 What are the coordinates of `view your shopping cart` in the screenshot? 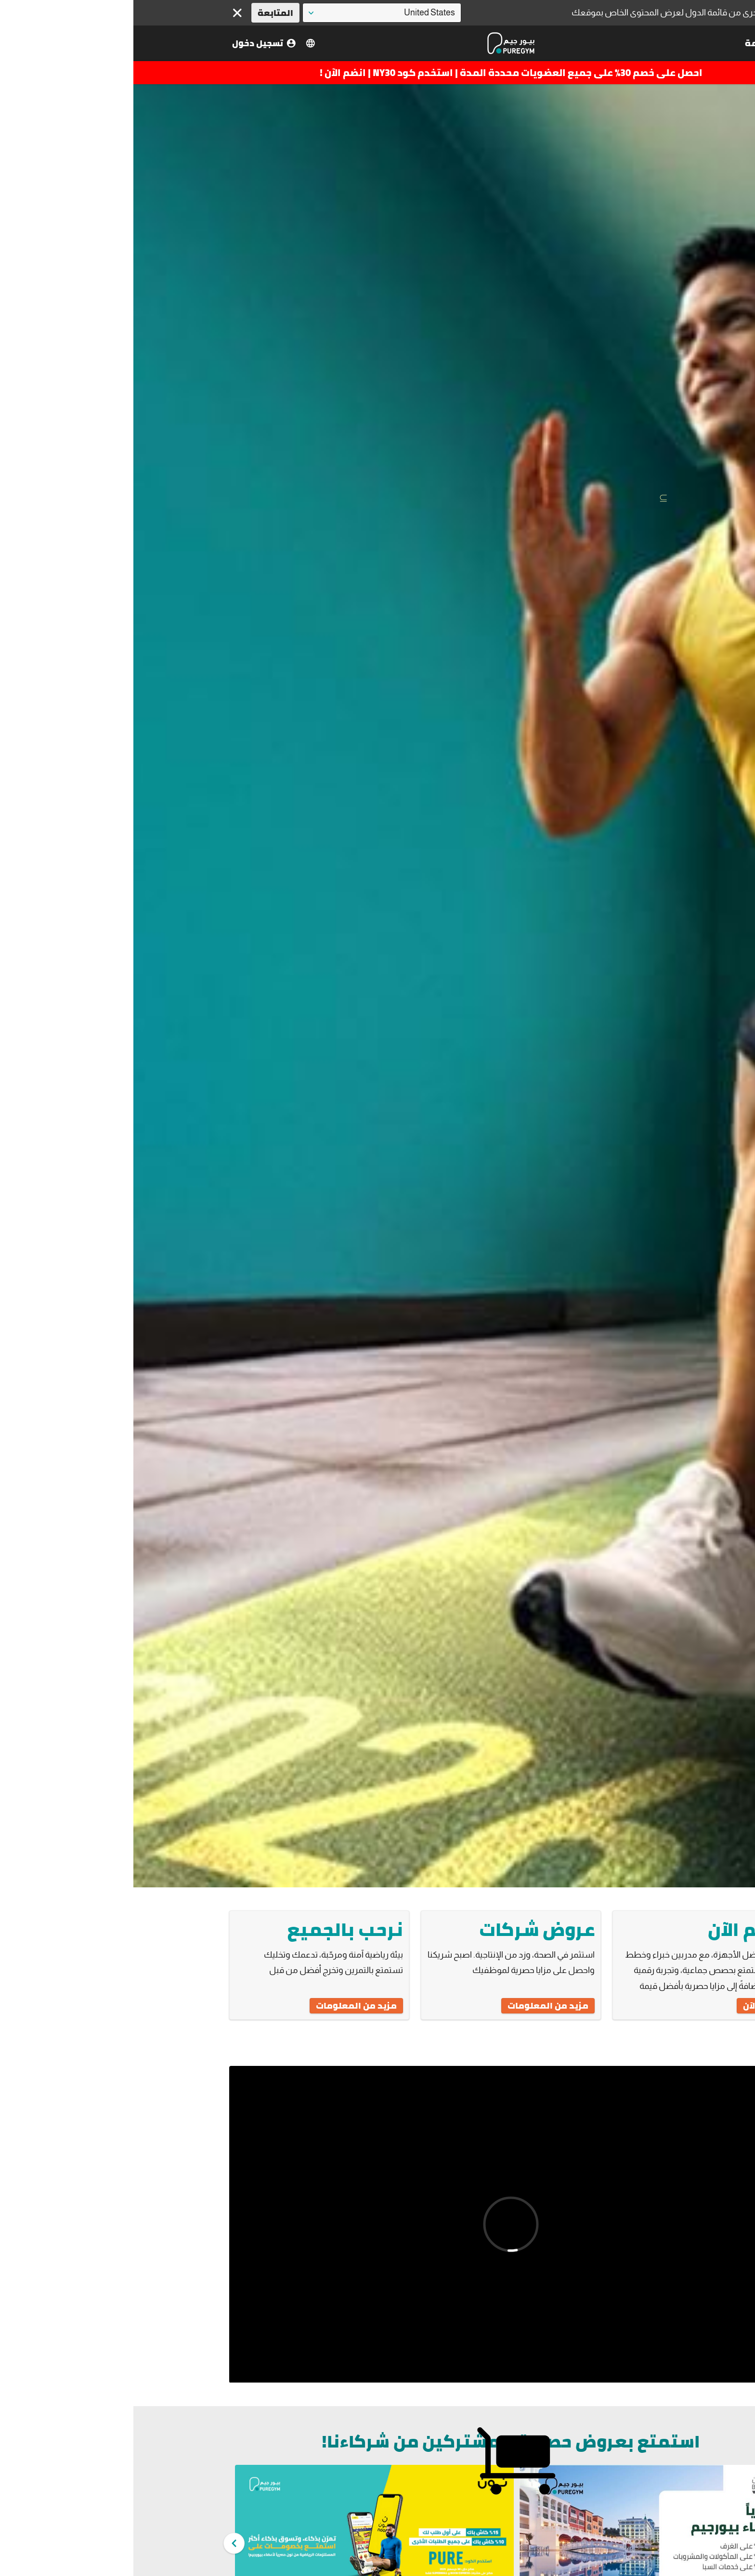 It's located at (515, 2457).